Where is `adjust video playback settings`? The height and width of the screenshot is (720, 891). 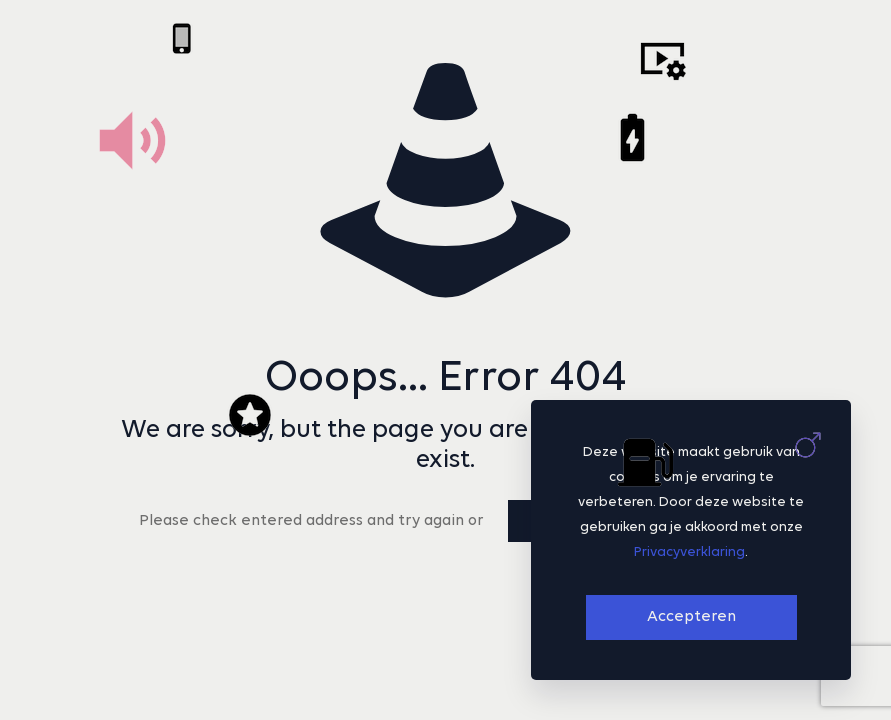 adjust video playback settings is located at coordinates (662, 58).